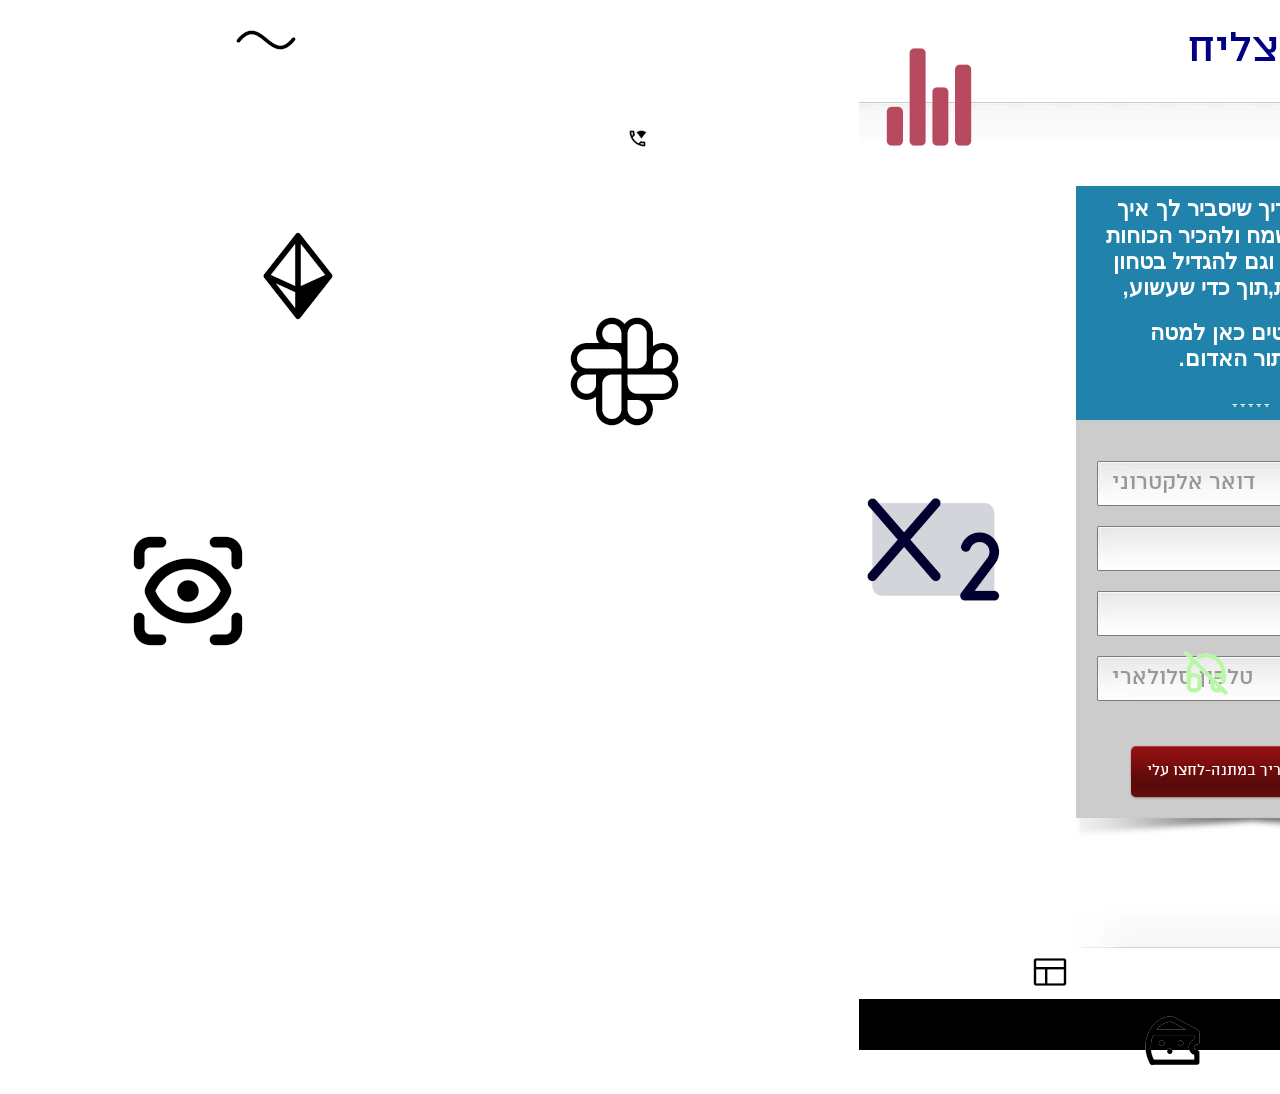 The image size is (1280, 1094). I want to click on browse dairy or cheese products, so click(1172, 1040).